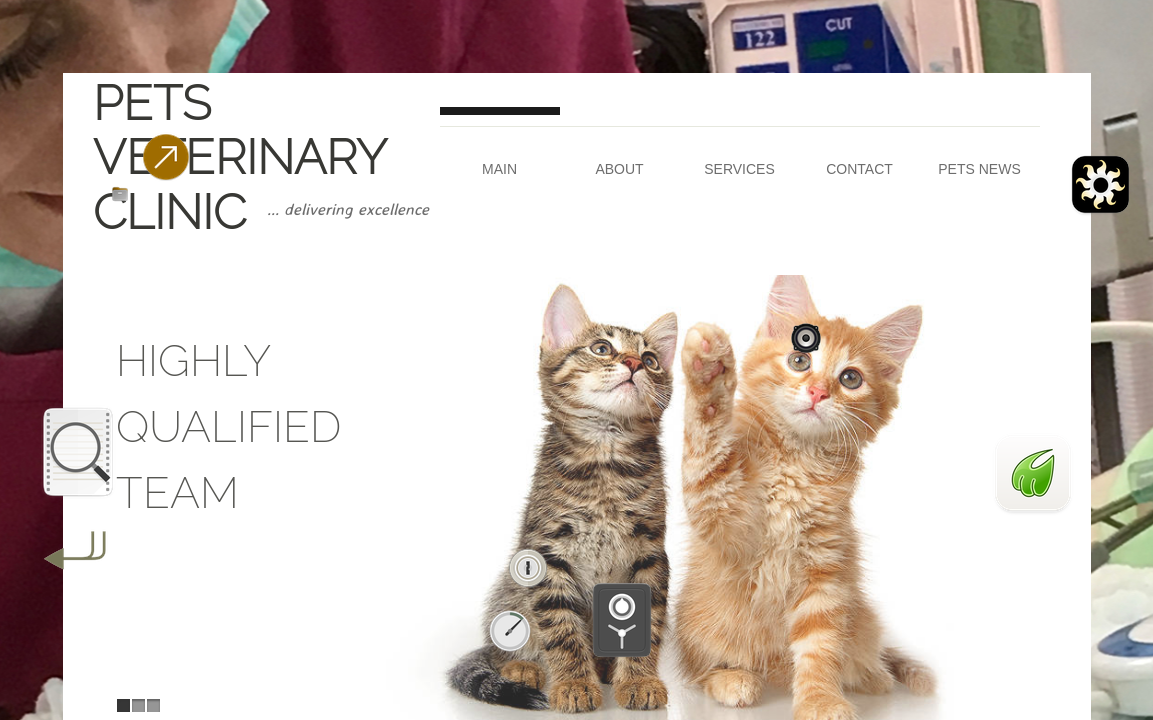 This screenshot has height=720, width=1153. Describe the element at coordinates (1033, 473) in the screenshot. I see `launch midori web browser` at that location.